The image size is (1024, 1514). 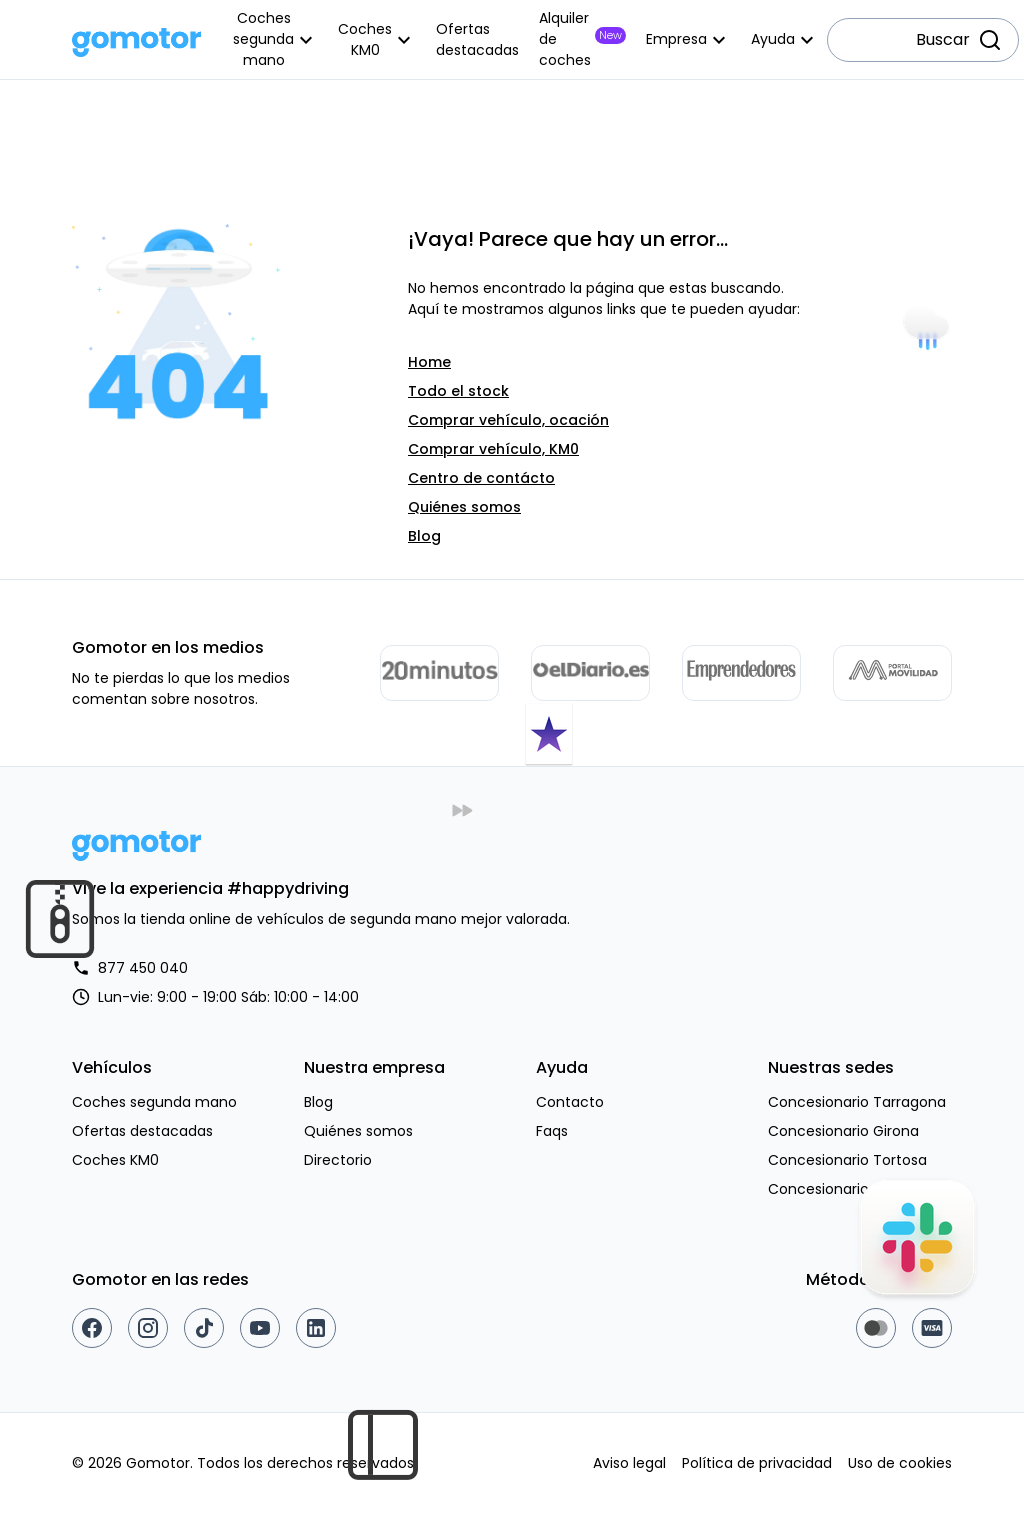 I want to click on skip forward in media playback, so click(x=462, y=810).